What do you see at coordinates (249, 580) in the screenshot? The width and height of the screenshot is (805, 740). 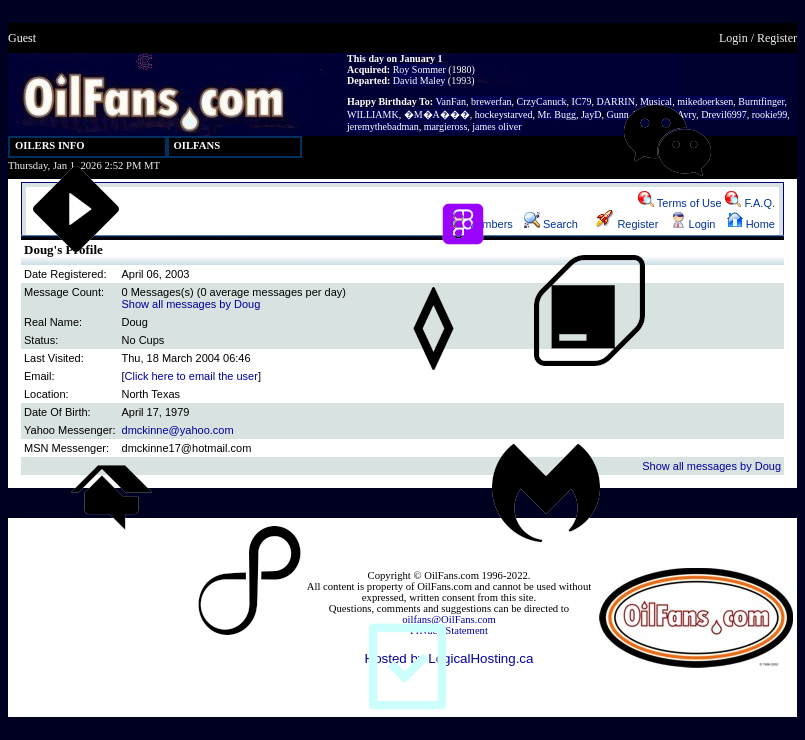 I see `persistent systems company logo` at bounding box center [249, 580].